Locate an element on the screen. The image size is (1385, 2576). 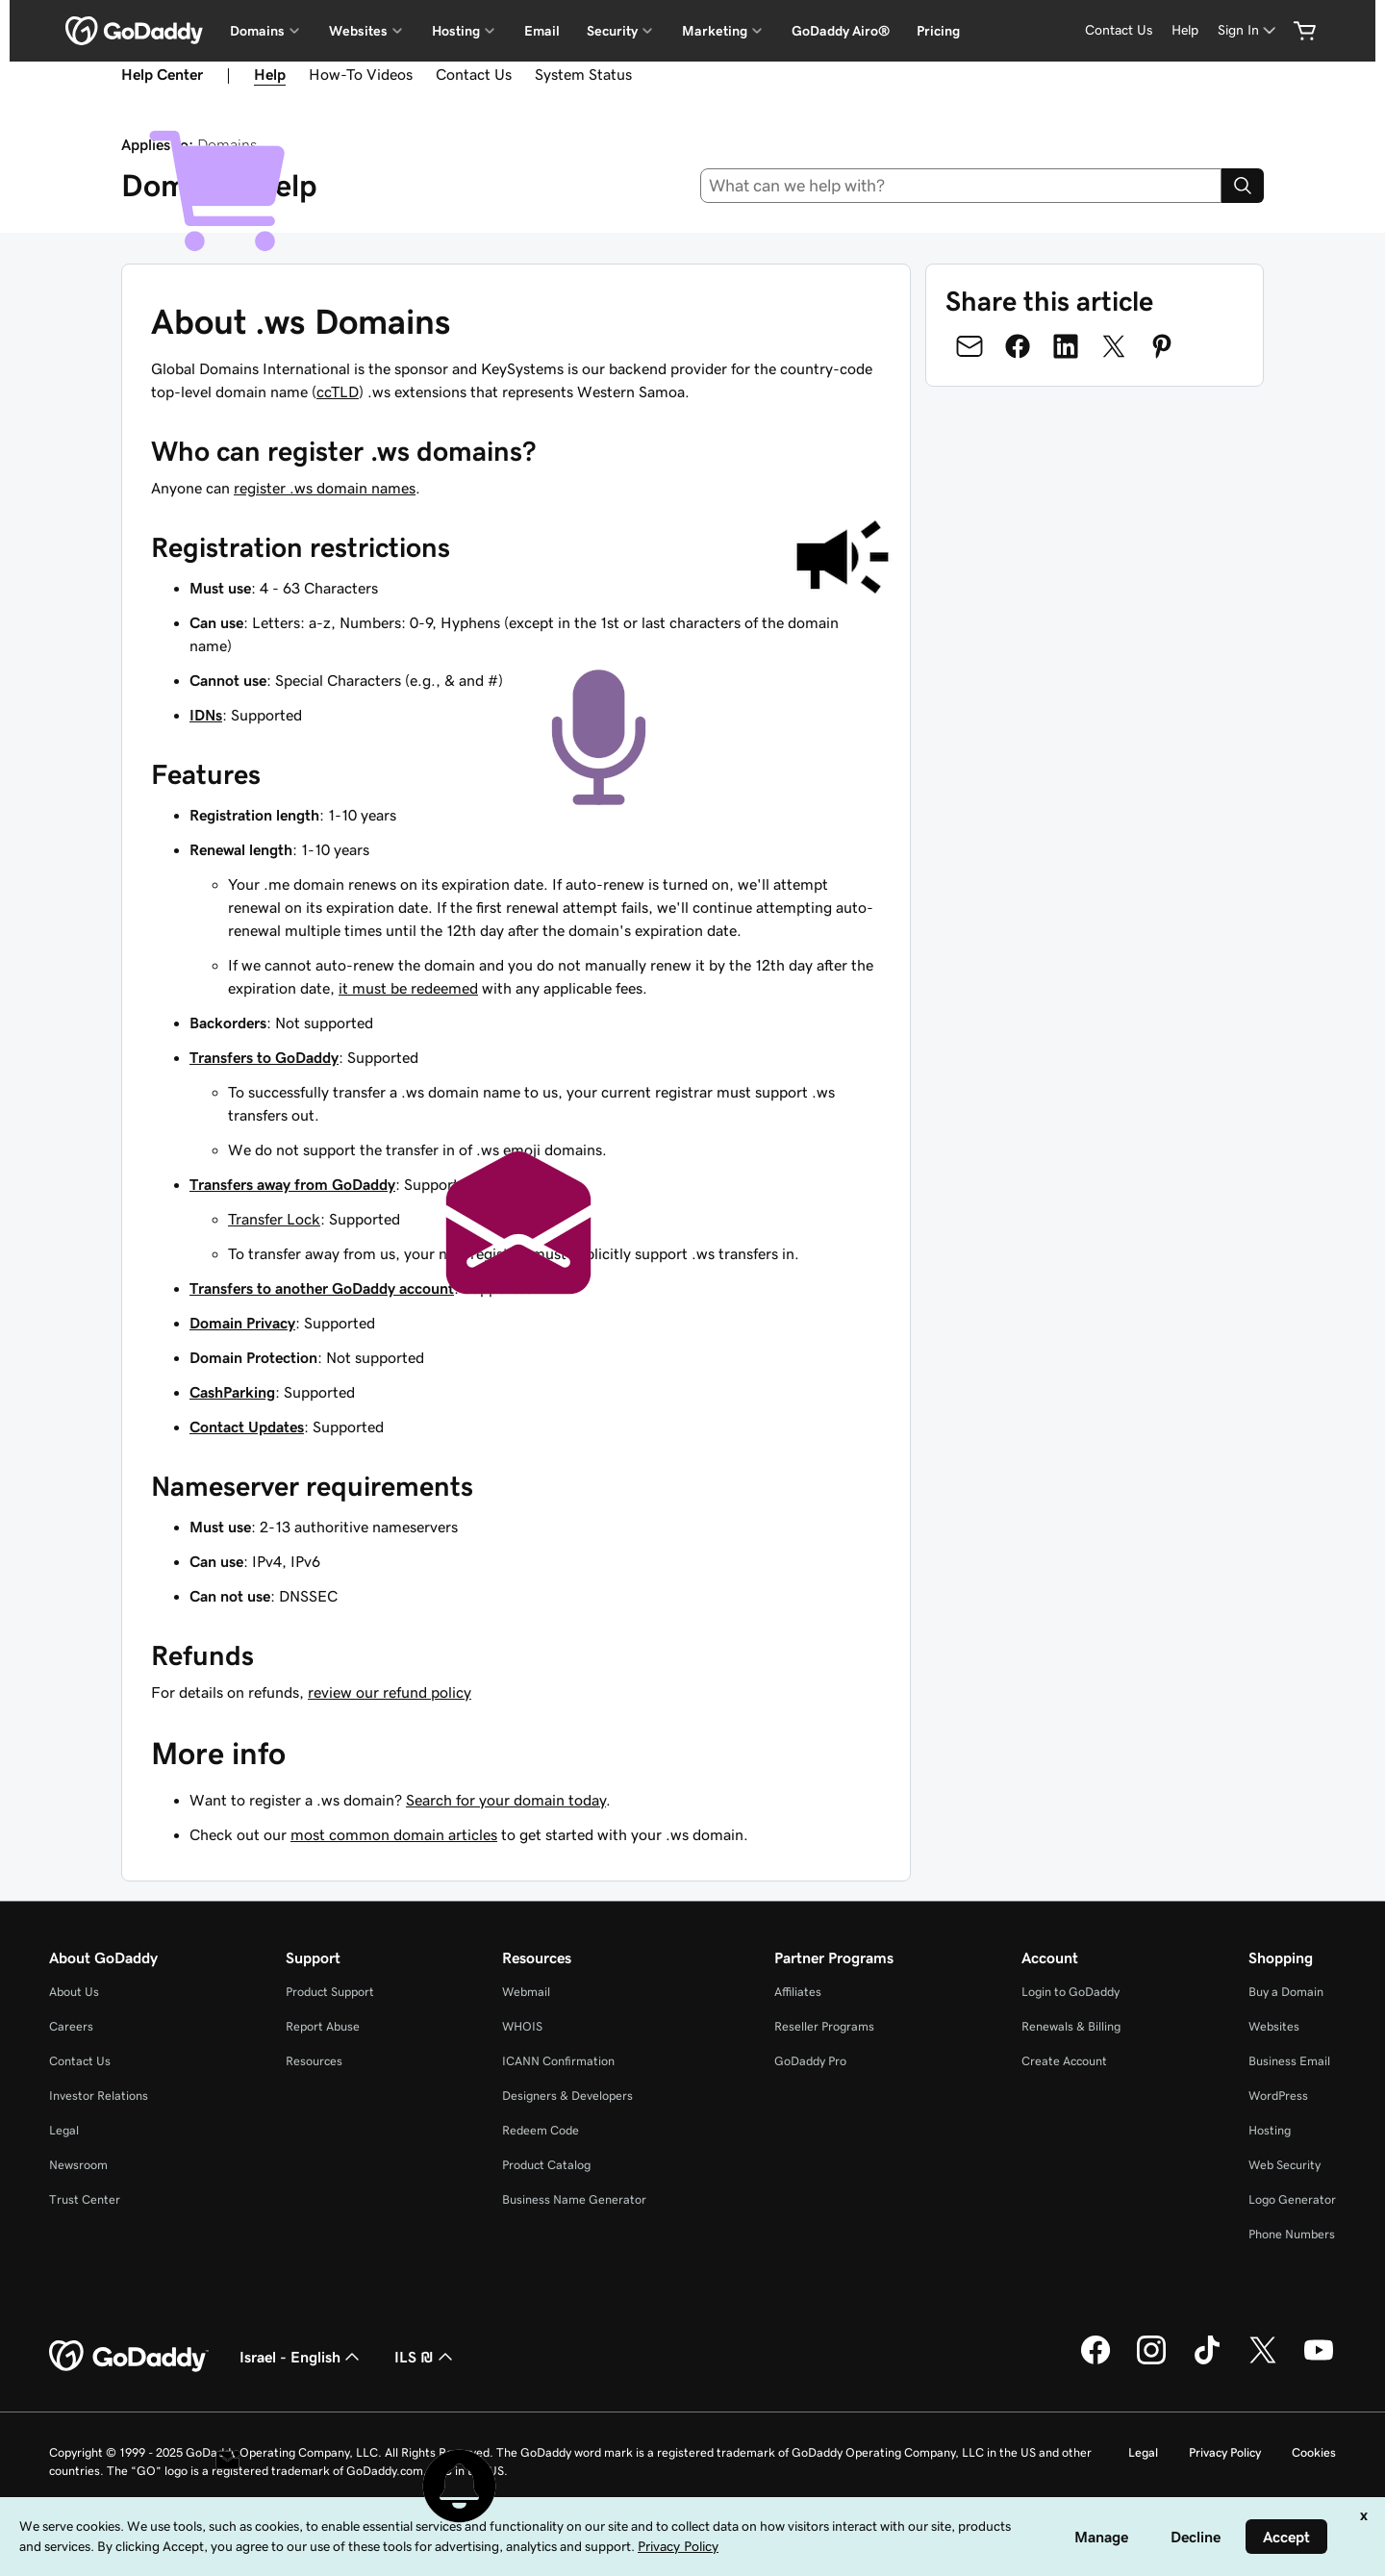
view opened or read messages is located at coordinates (518, 1222).